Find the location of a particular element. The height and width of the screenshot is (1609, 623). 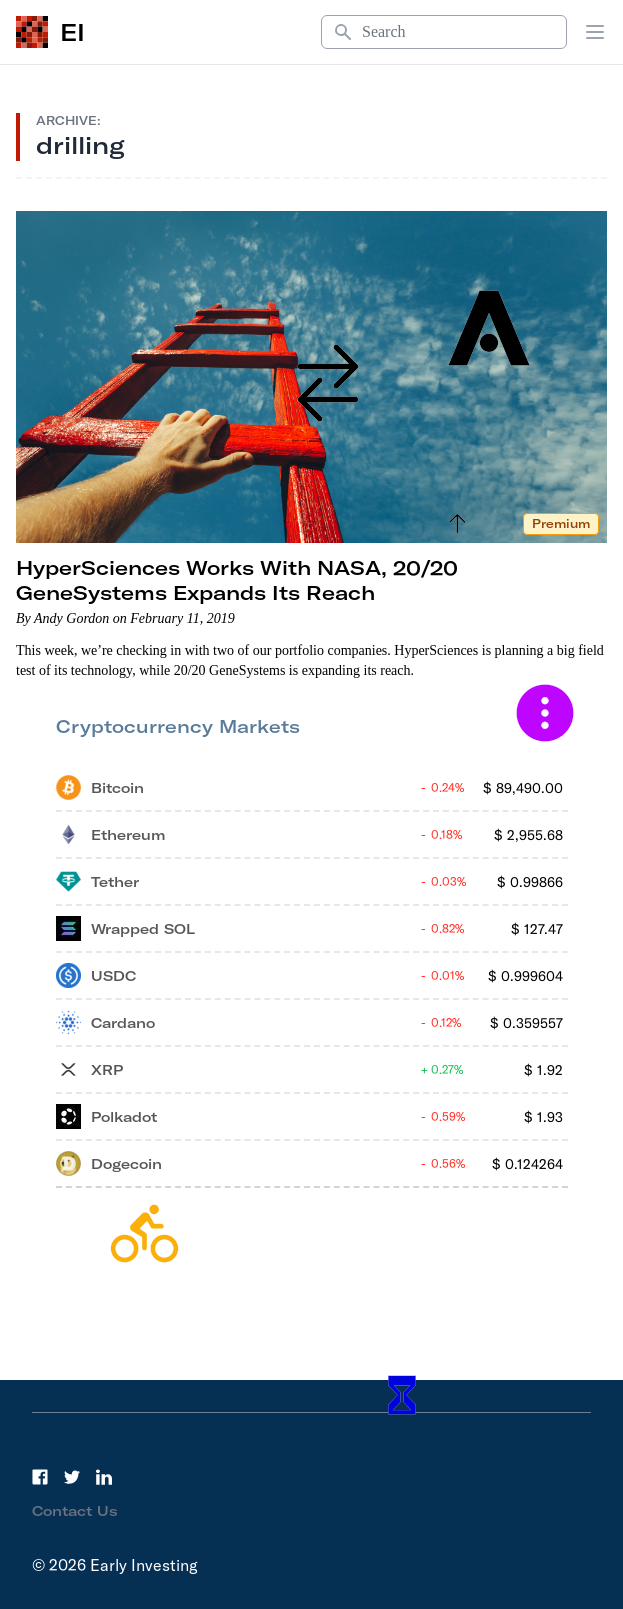

open more options menu is located at coordinates (545, 713).